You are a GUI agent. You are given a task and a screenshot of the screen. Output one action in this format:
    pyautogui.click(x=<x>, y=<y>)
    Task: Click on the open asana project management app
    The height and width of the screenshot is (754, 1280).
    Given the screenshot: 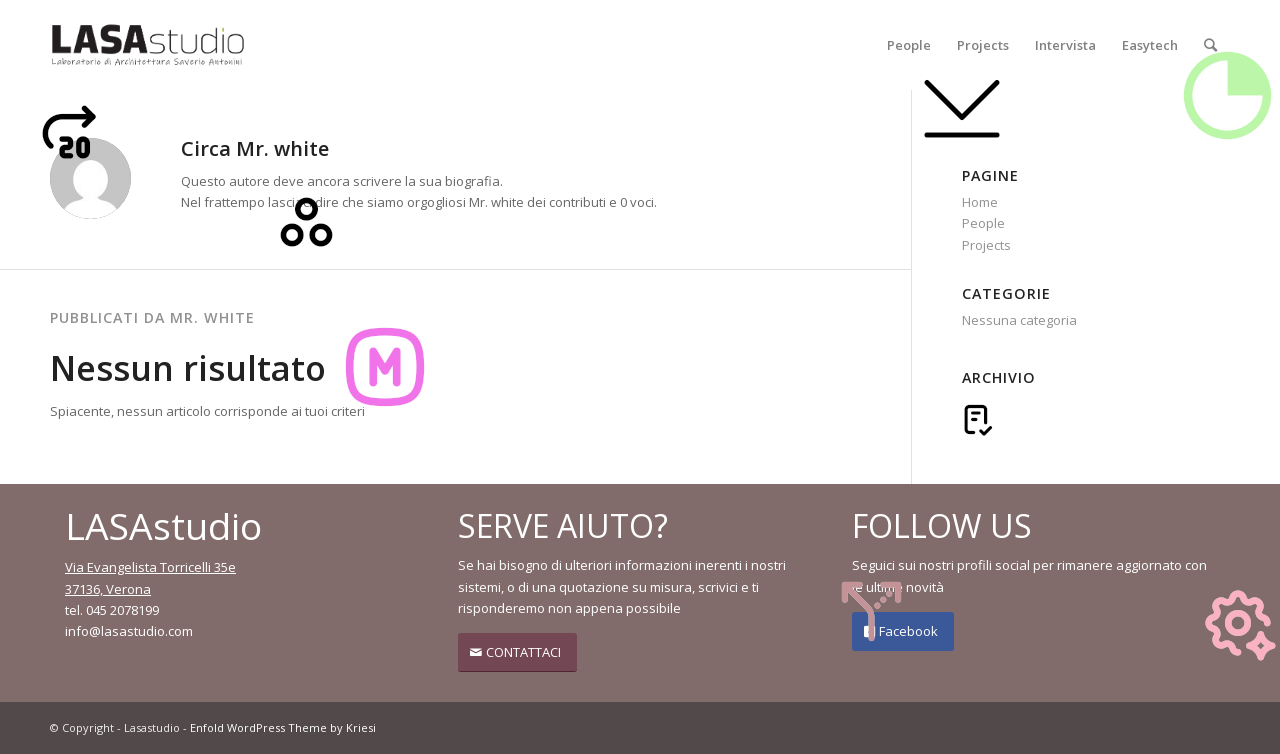 What is the action you would take?
    pyautogui.click(x=306, y=223)
    